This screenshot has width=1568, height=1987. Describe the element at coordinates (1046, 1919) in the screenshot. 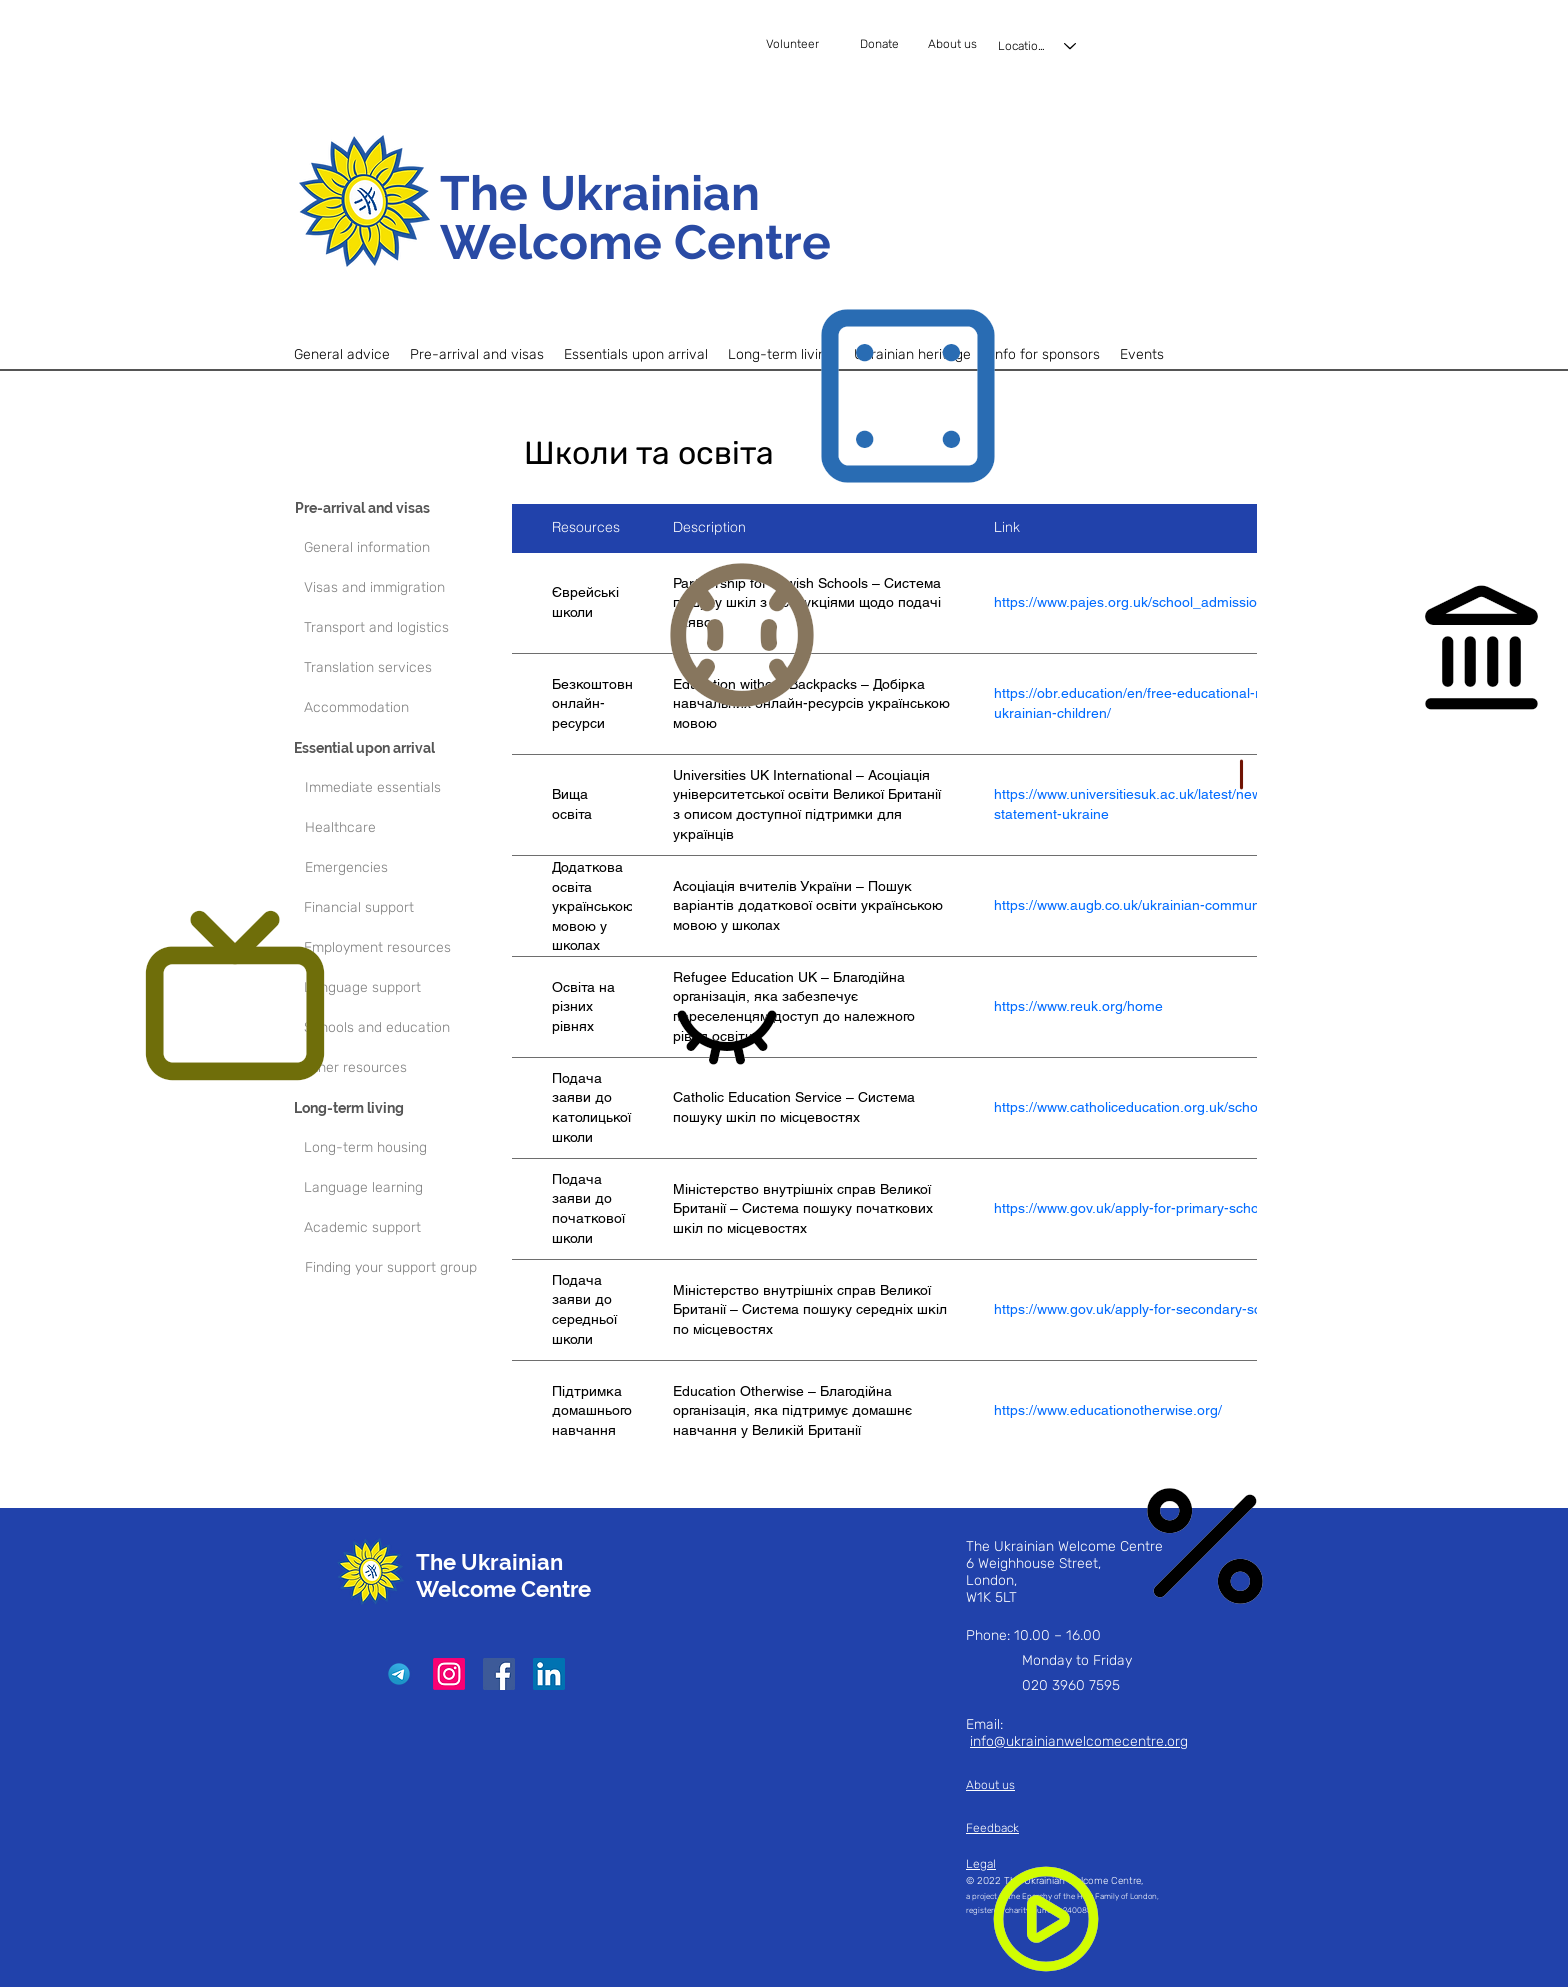

I see `play media or video content` at that location.